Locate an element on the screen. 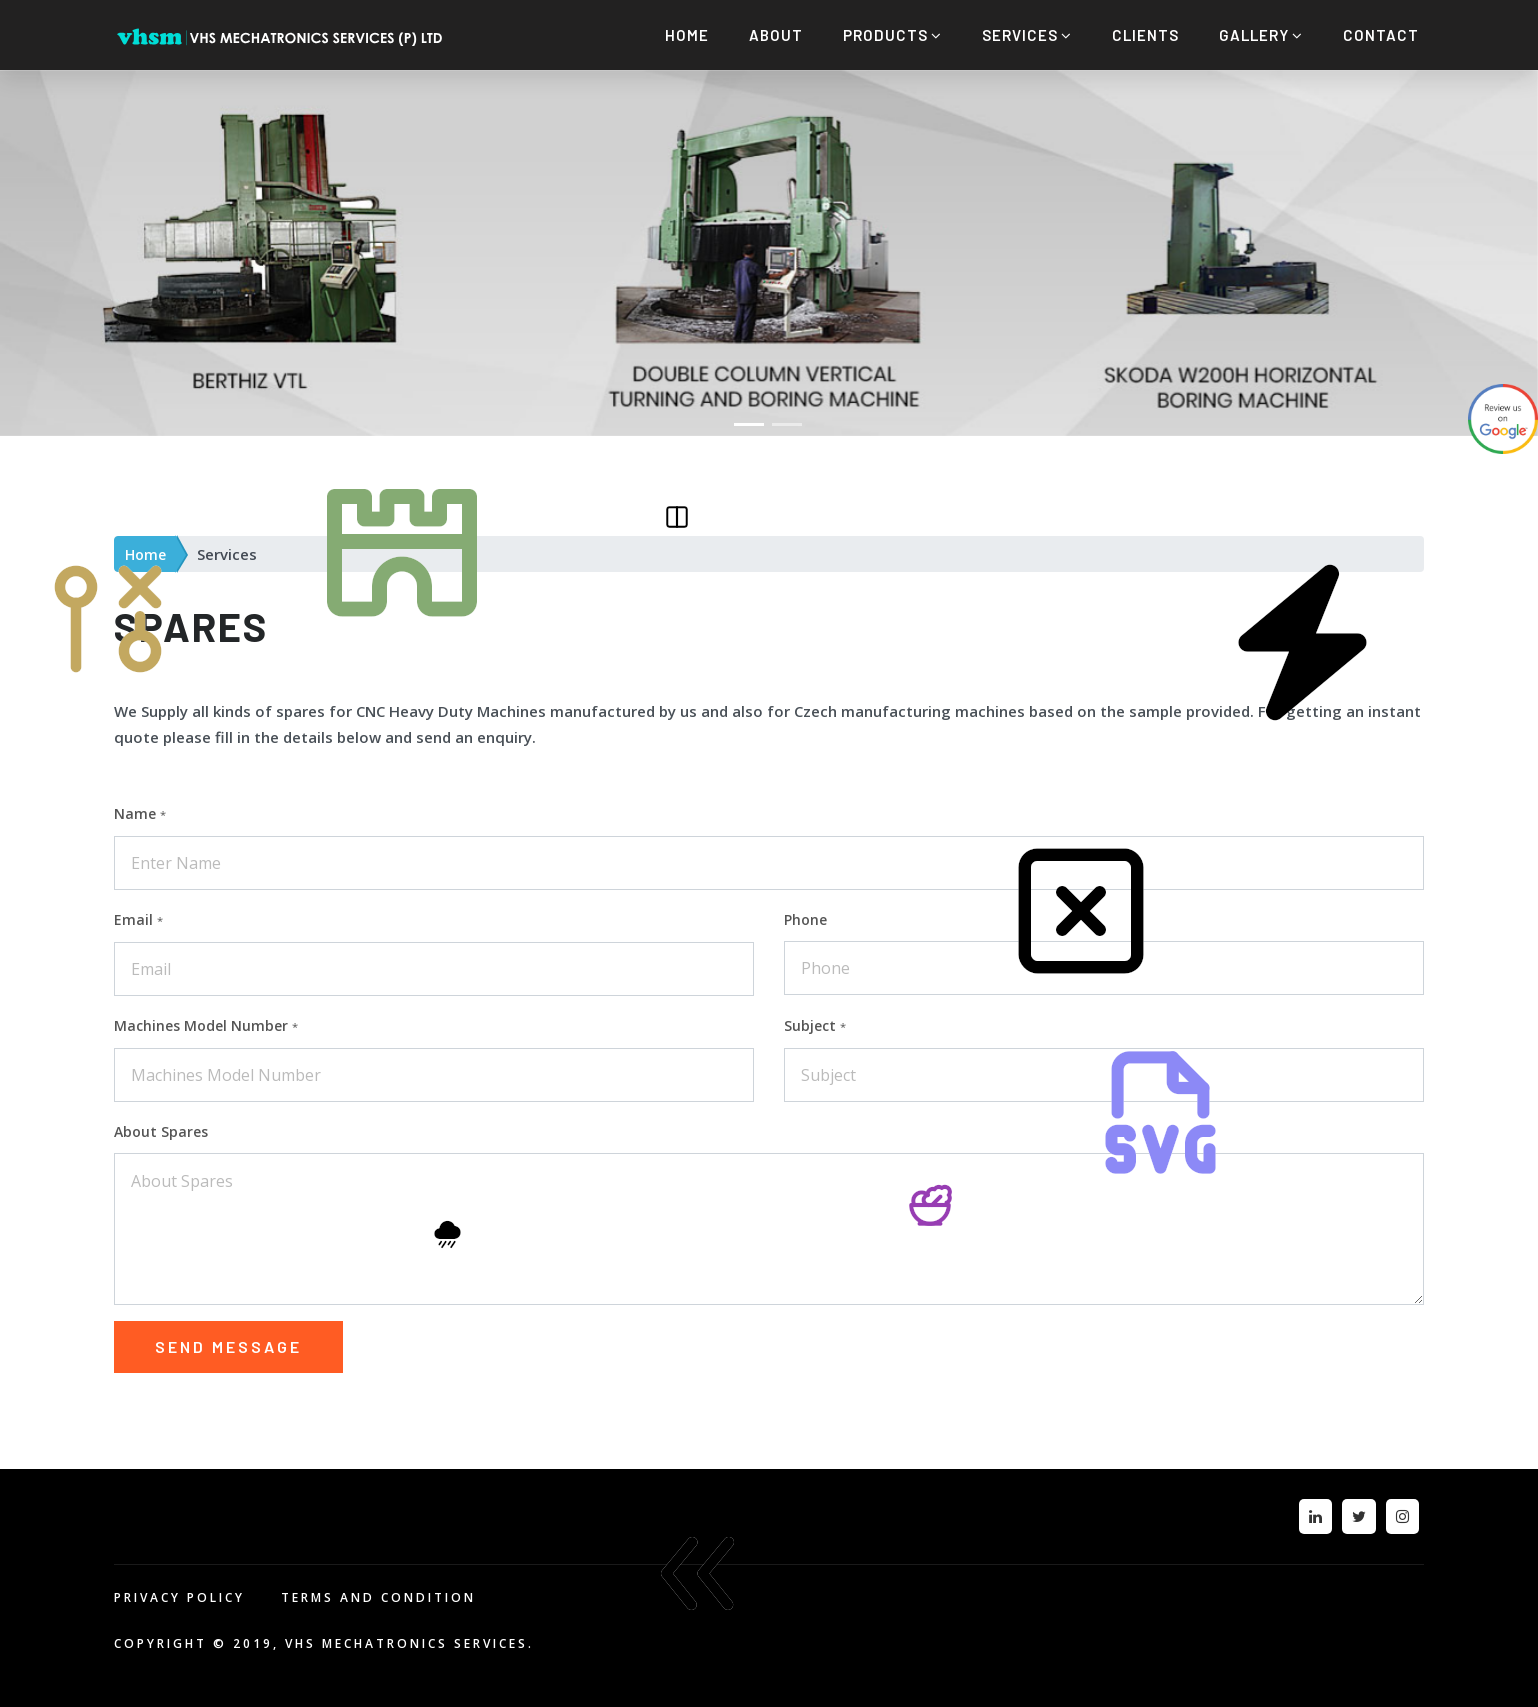  go back to previous screen is located at coordinates (697, 1573).